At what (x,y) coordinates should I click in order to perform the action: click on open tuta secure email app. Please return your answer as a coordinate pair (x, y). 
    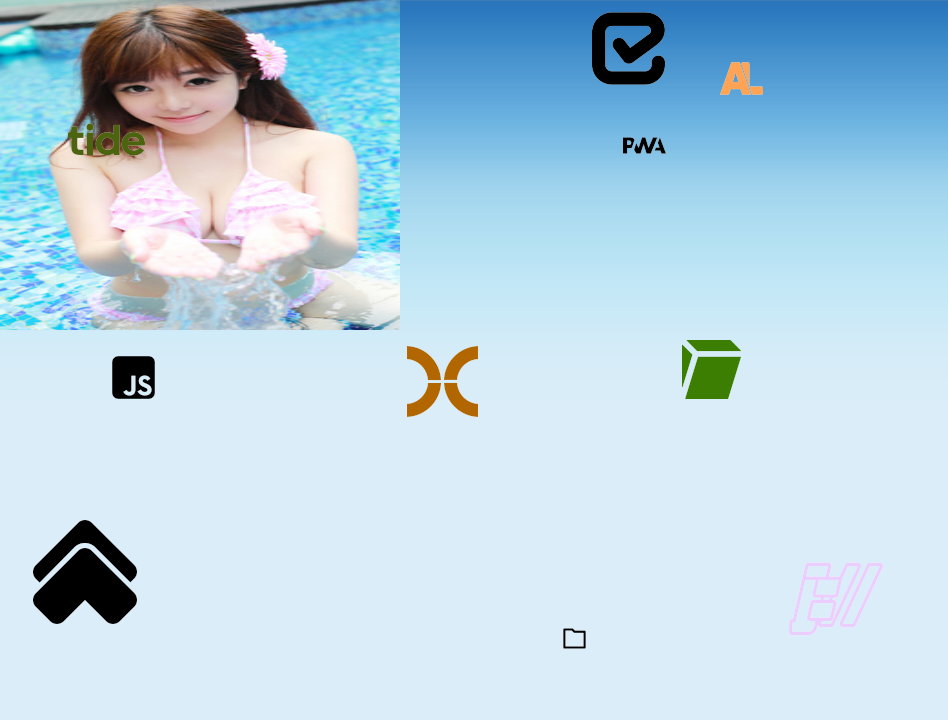
    Looking at the image, I should click on (711, 369).